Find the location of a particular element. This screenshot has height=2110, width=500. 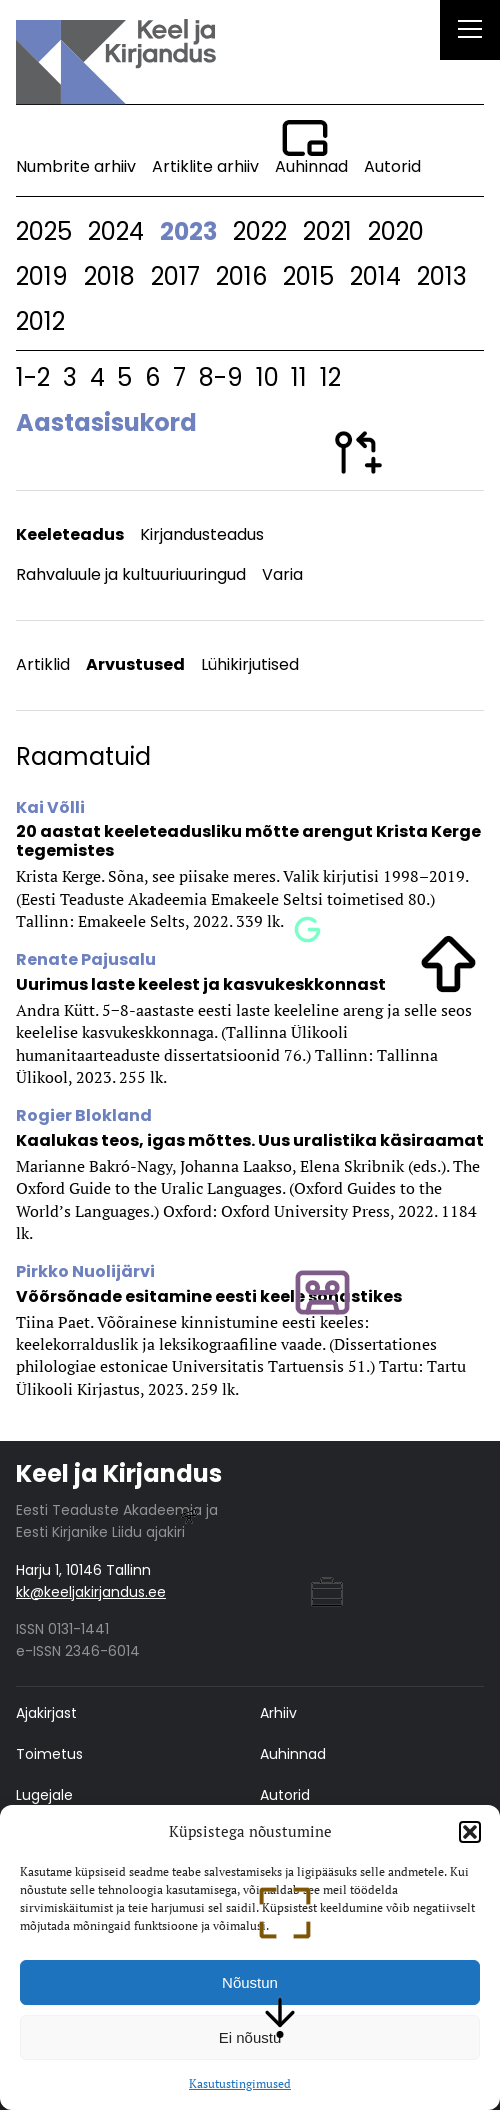

upvote or like content is located at coordinates (448, 965).